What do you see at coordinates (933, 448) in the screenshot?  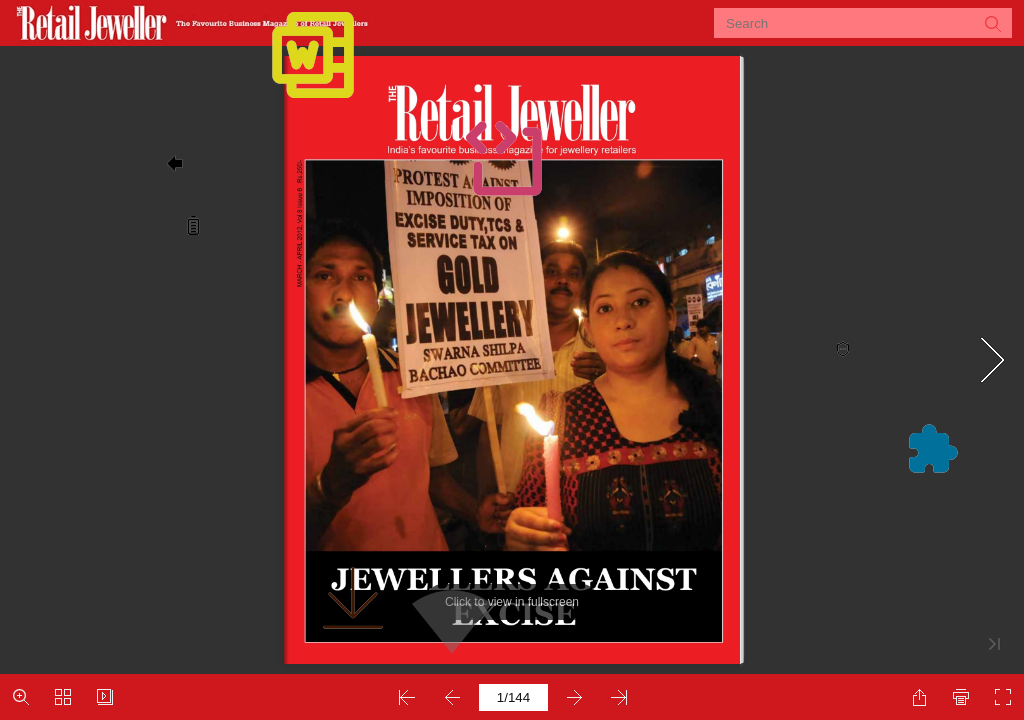 I see `access browser extensions or add-ons` at bounding box center [933, 448].